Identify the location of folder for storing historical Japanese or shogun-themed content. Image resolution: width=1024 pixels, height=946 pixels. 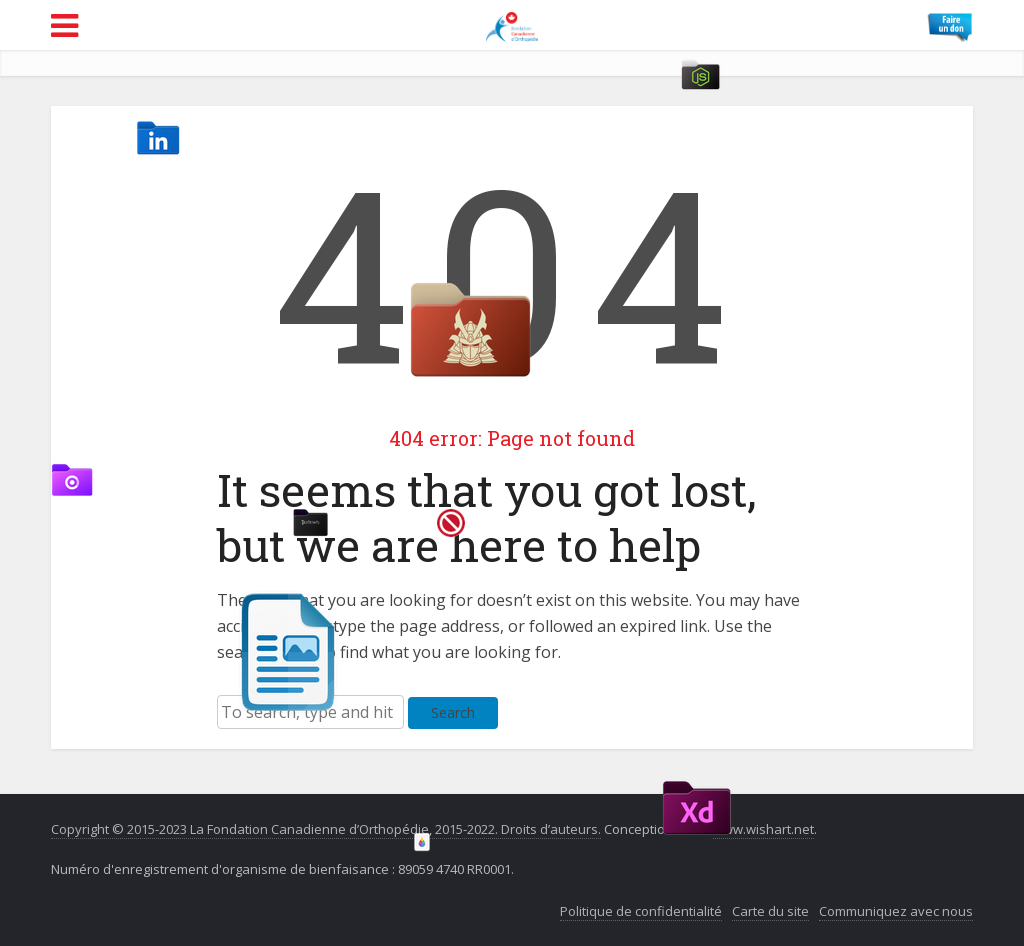
(470, 333).